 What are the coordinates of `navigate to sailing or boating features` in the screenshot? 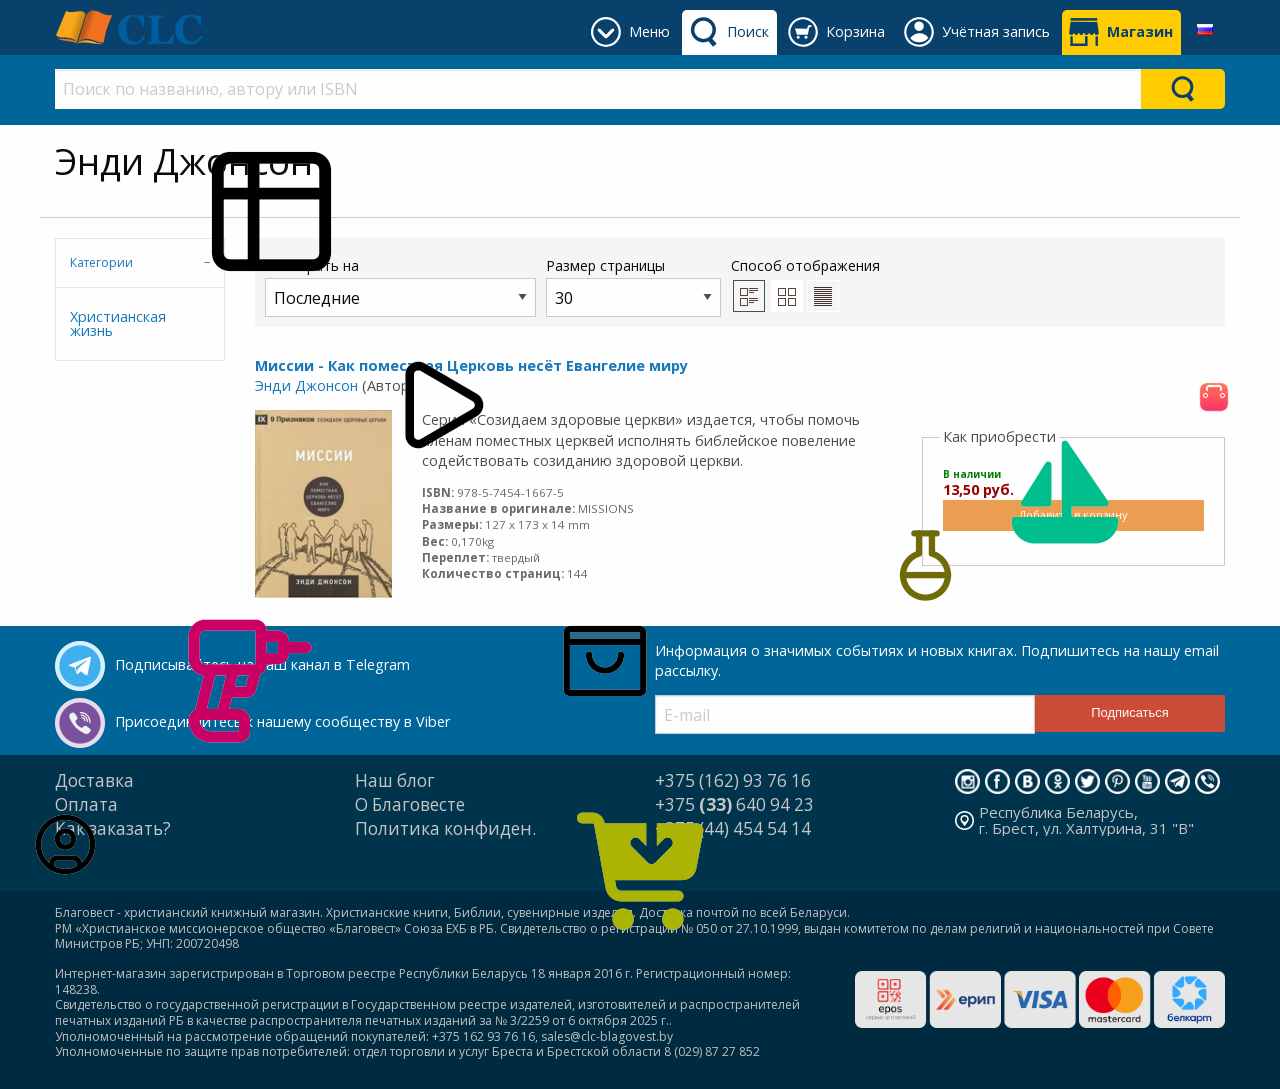 It's located at (1065, 490).